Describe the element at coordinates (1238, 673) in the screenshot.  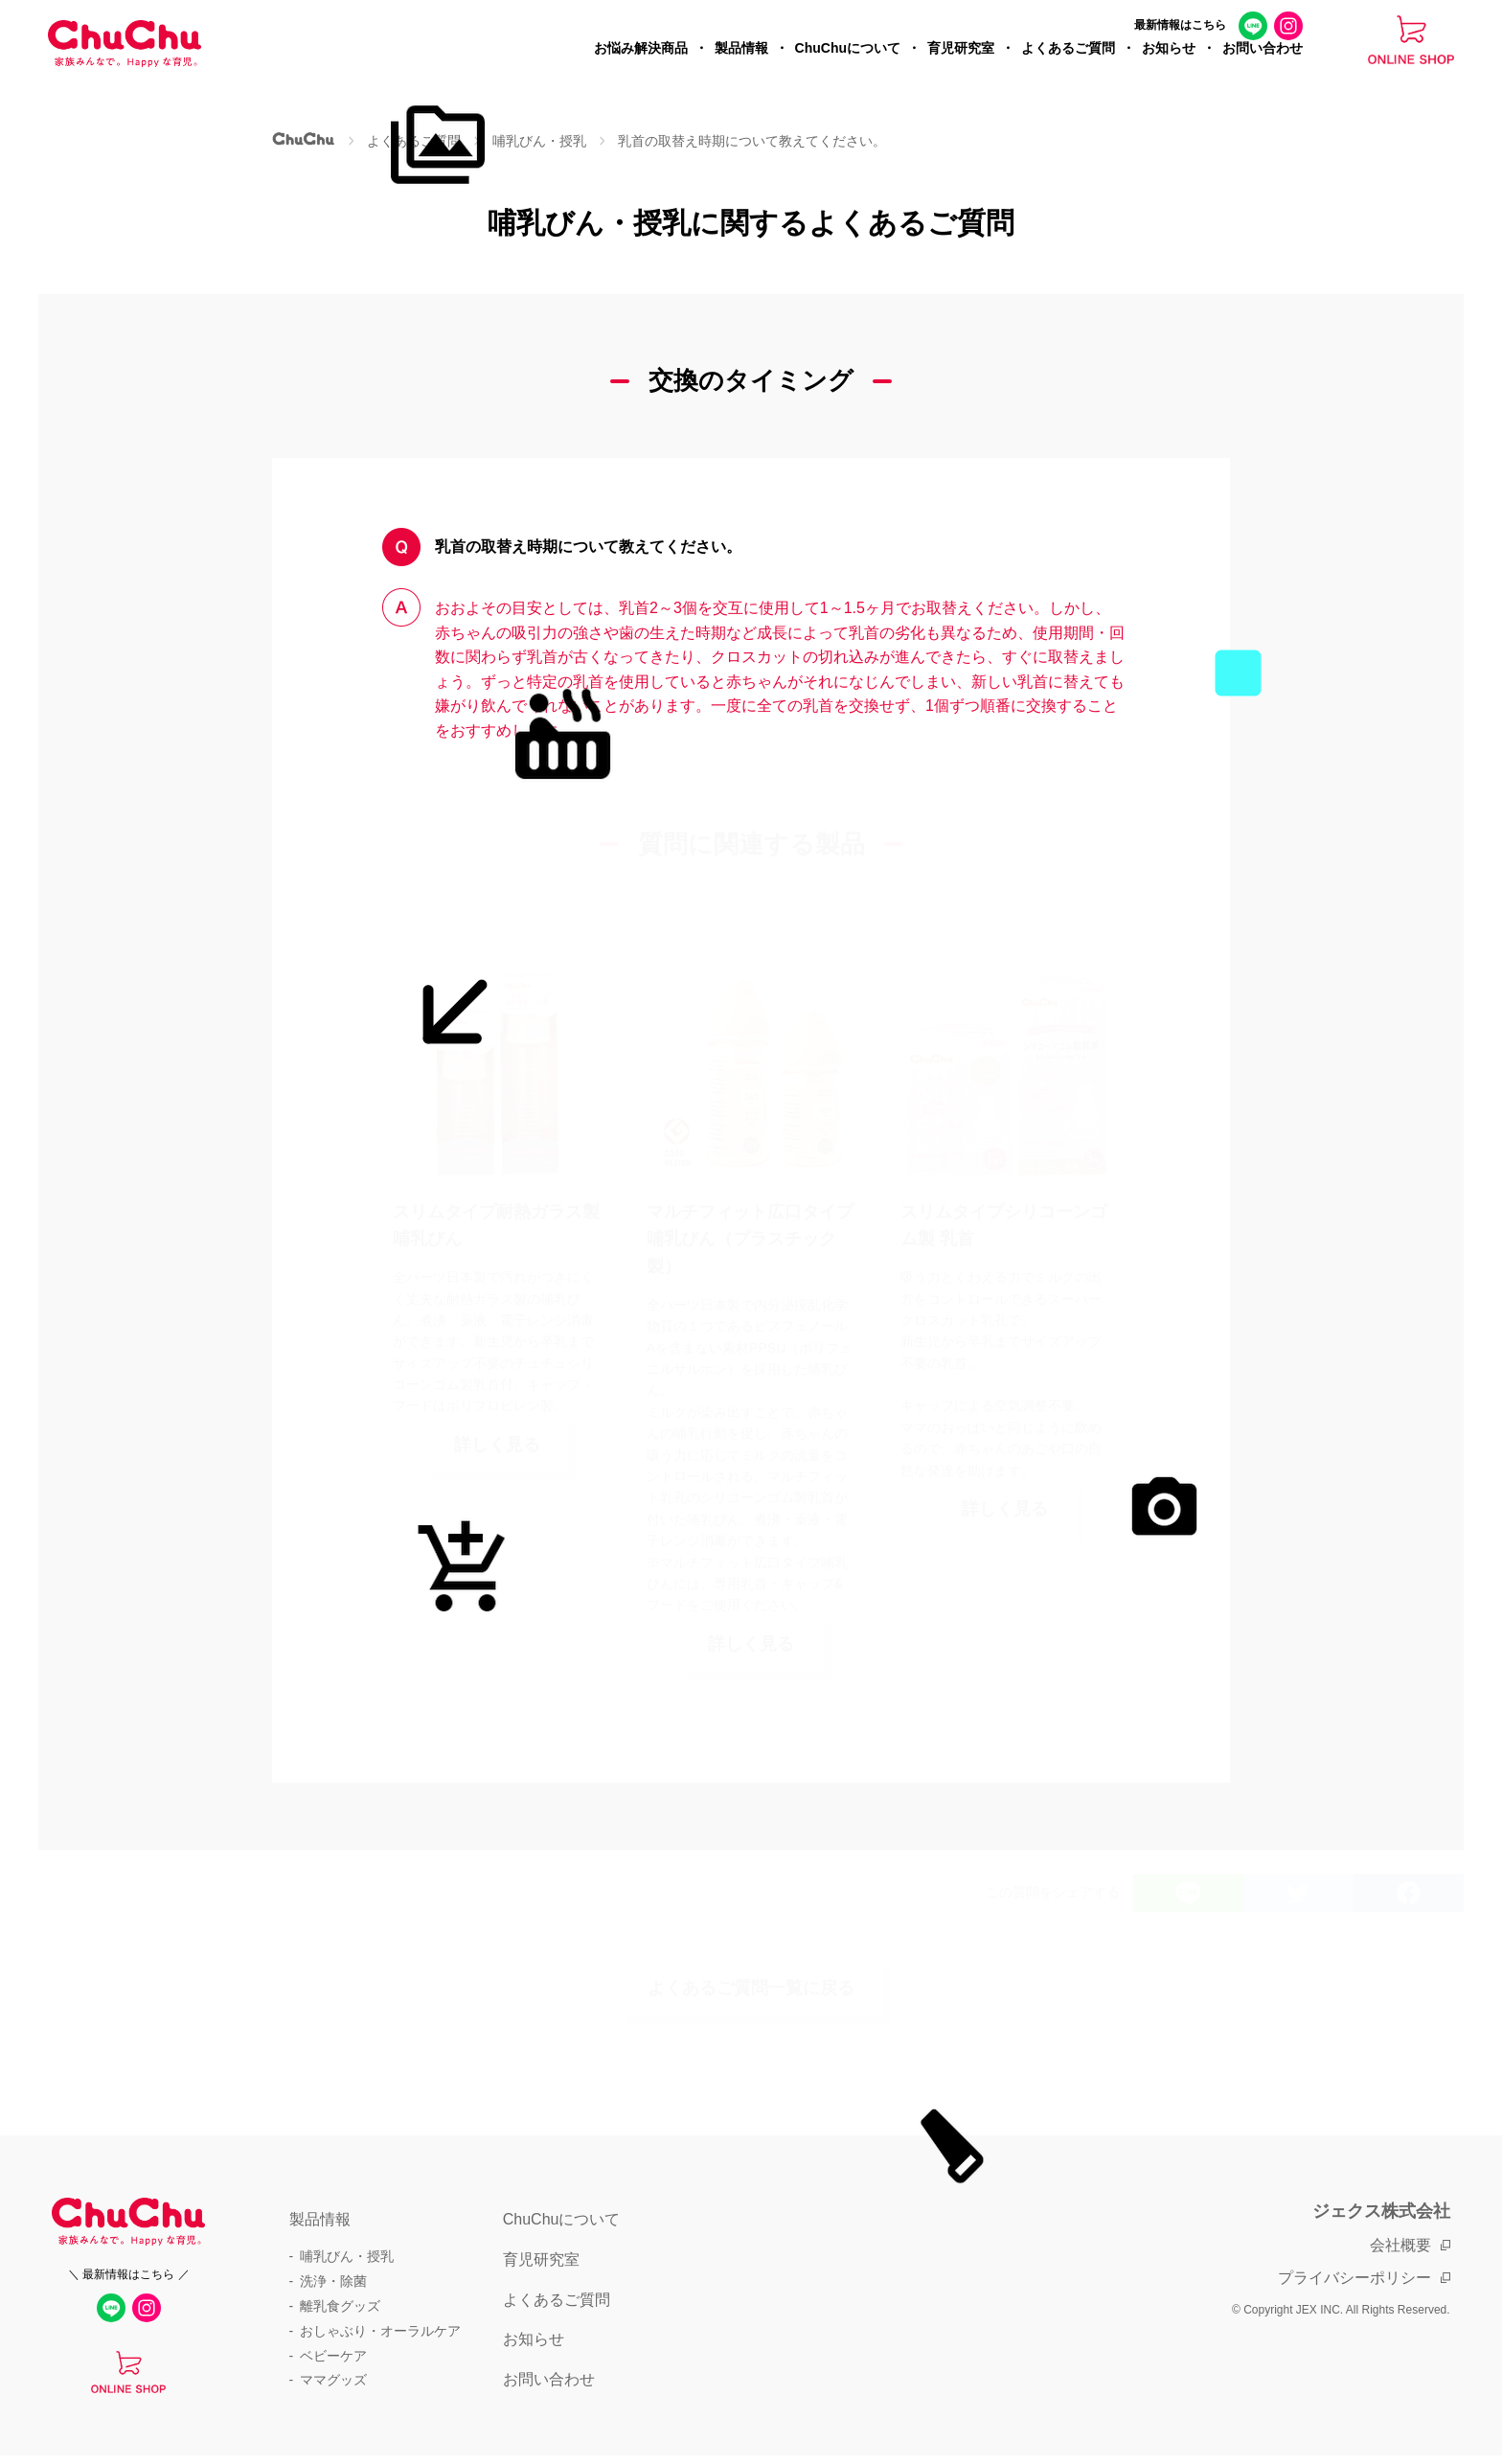
I see `stop media playback` at that location.